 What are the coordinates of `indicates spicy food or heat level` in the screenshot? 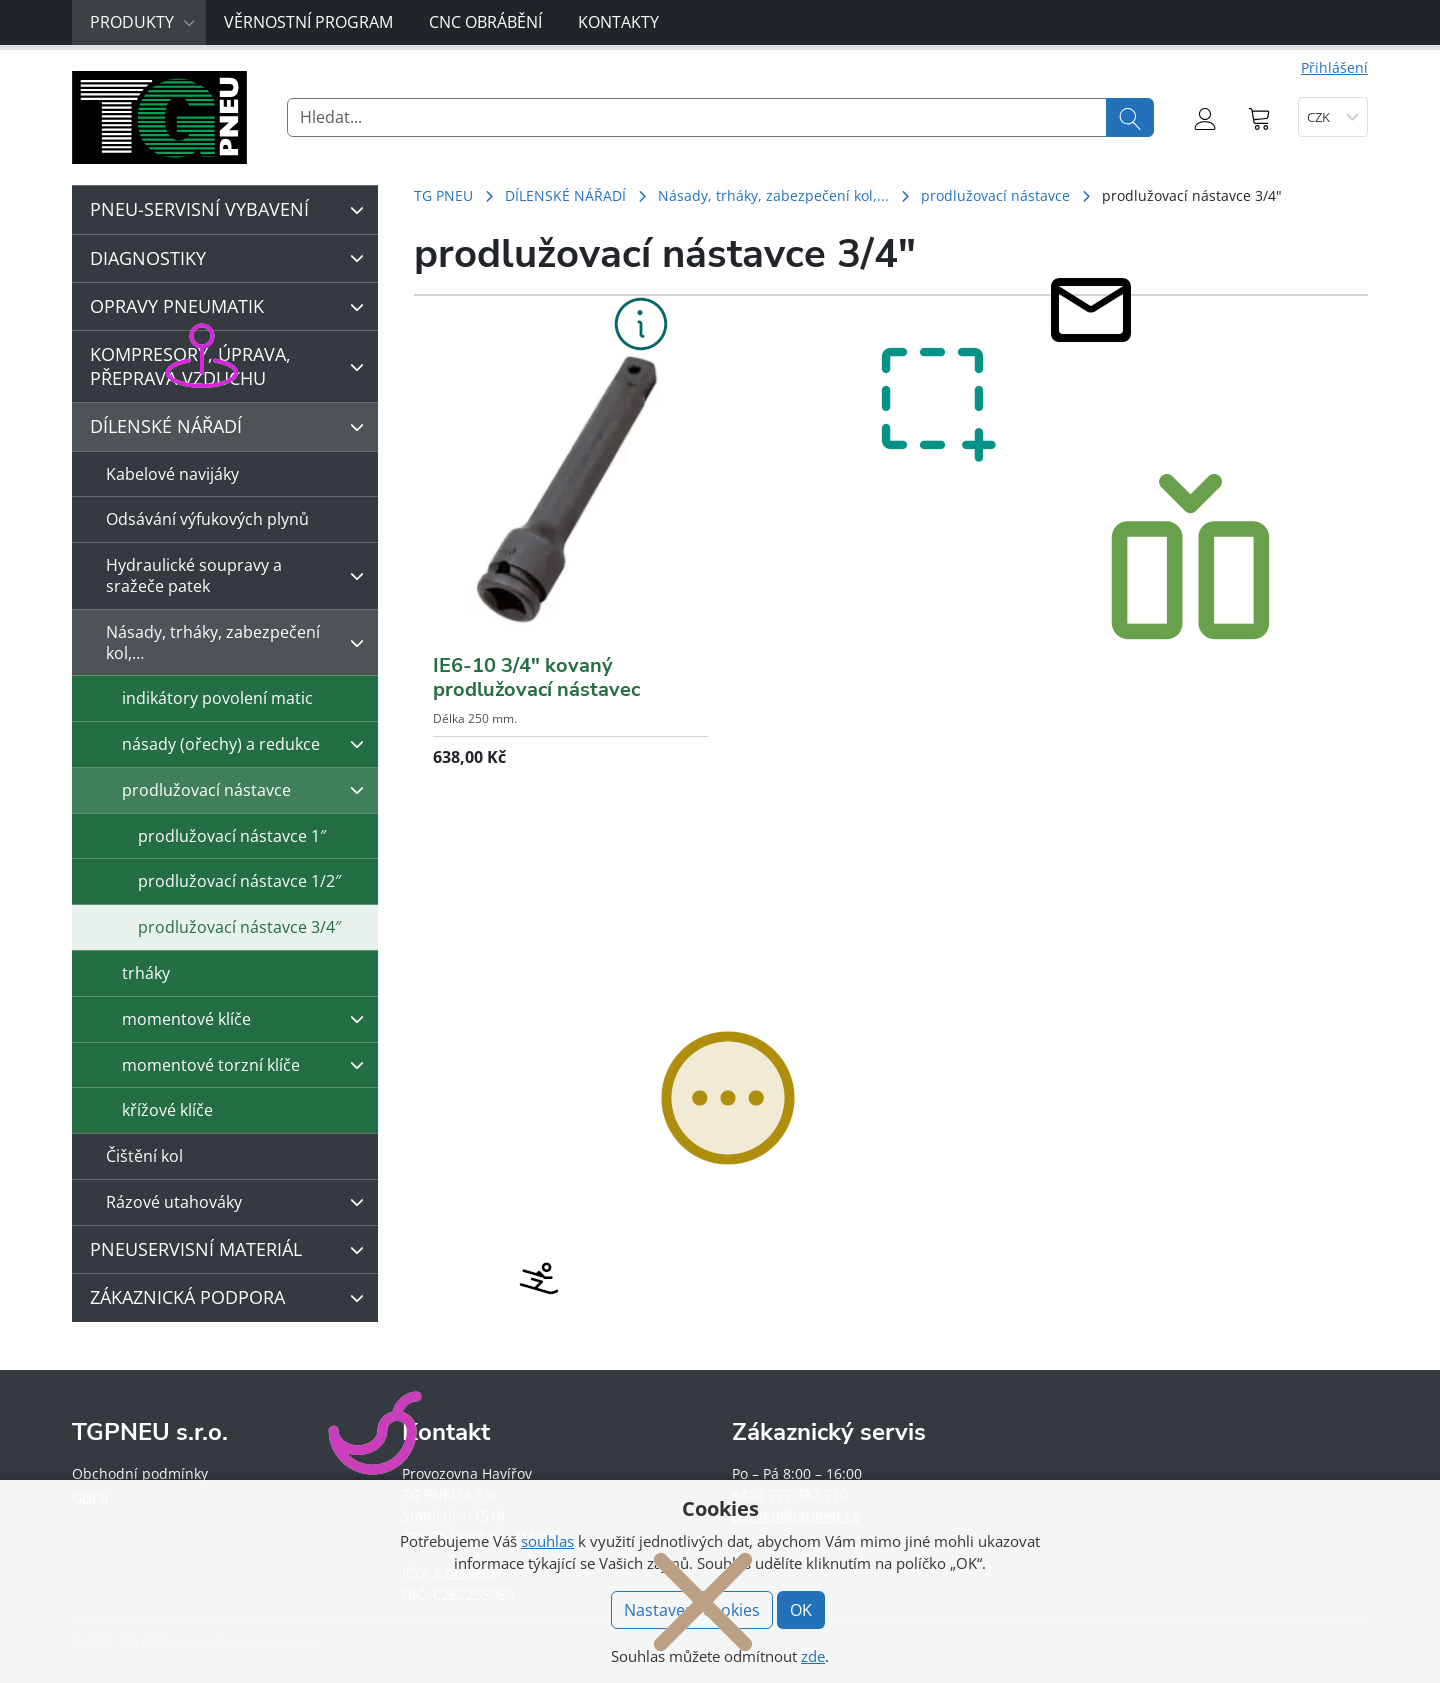 It's located at (377, 1435).